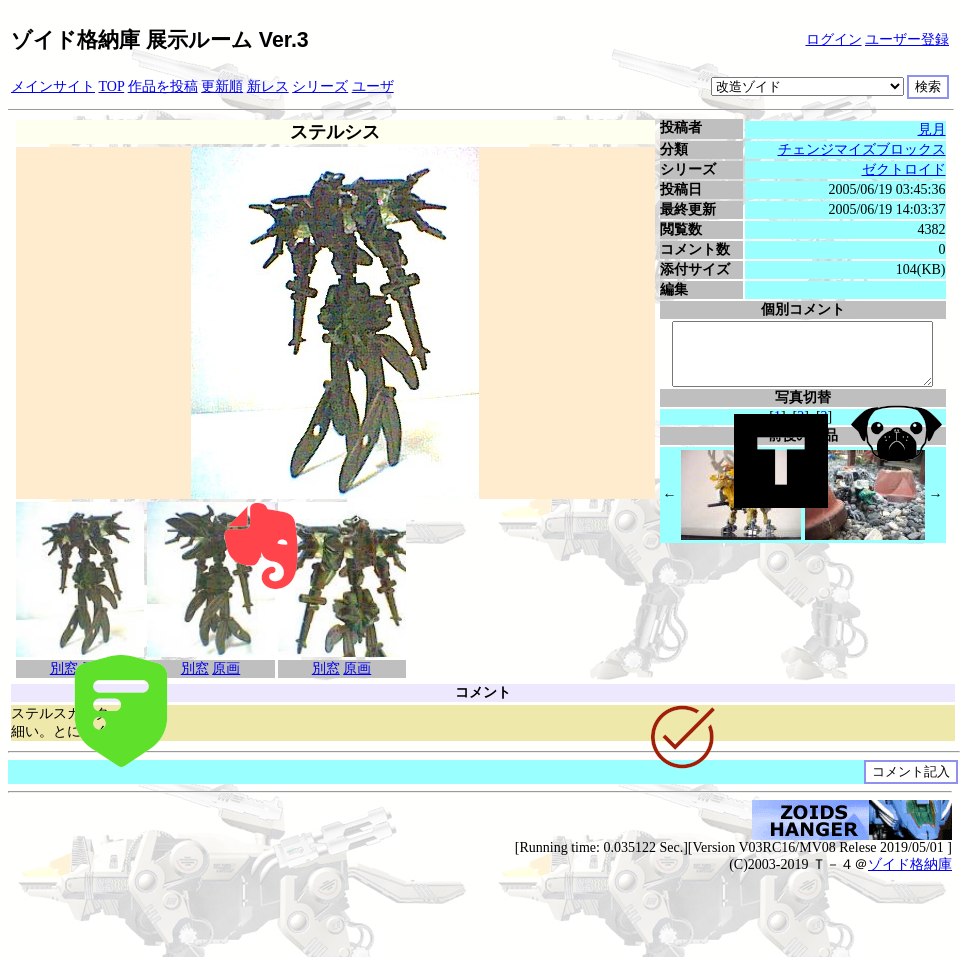  I want to click on cachet status page logo, so click(683, 737).